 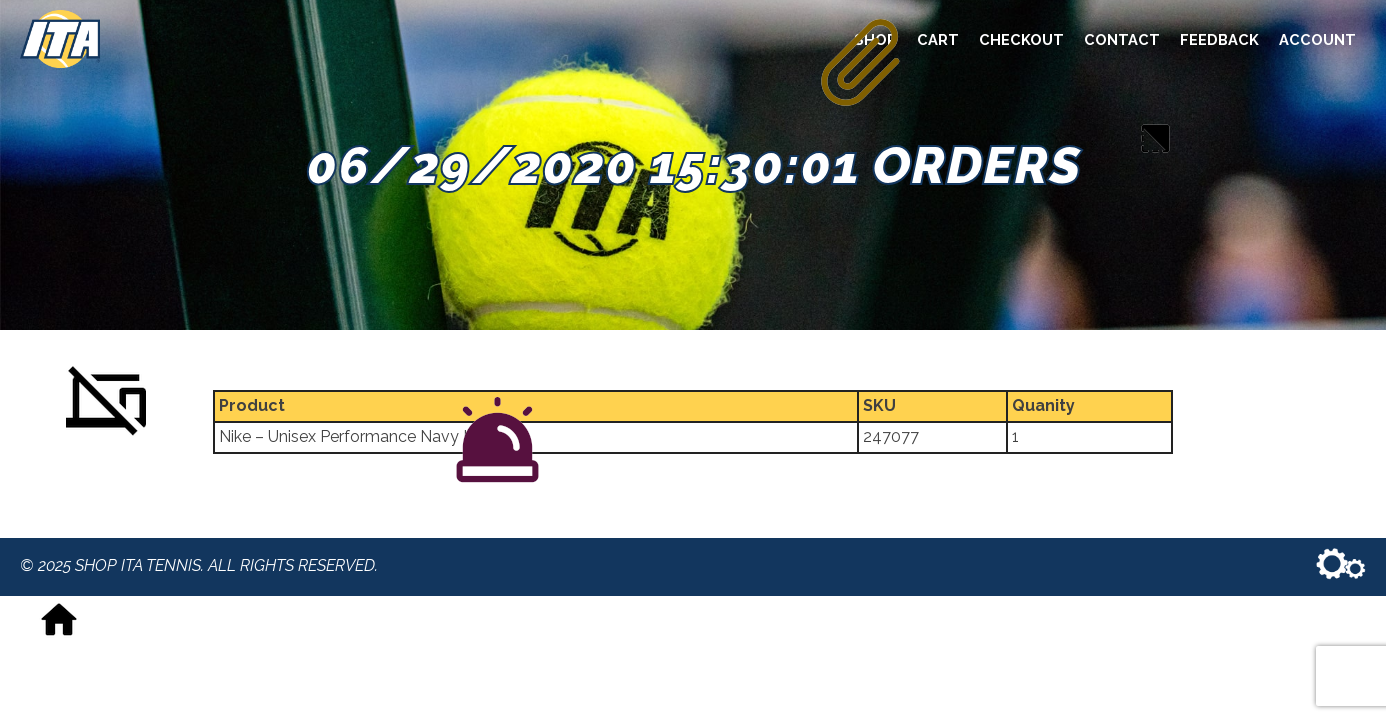 What do you see at coordinates (59, 620) in the screenshot?
I see `navigate to the home screen` at bounding box center [59, 620].